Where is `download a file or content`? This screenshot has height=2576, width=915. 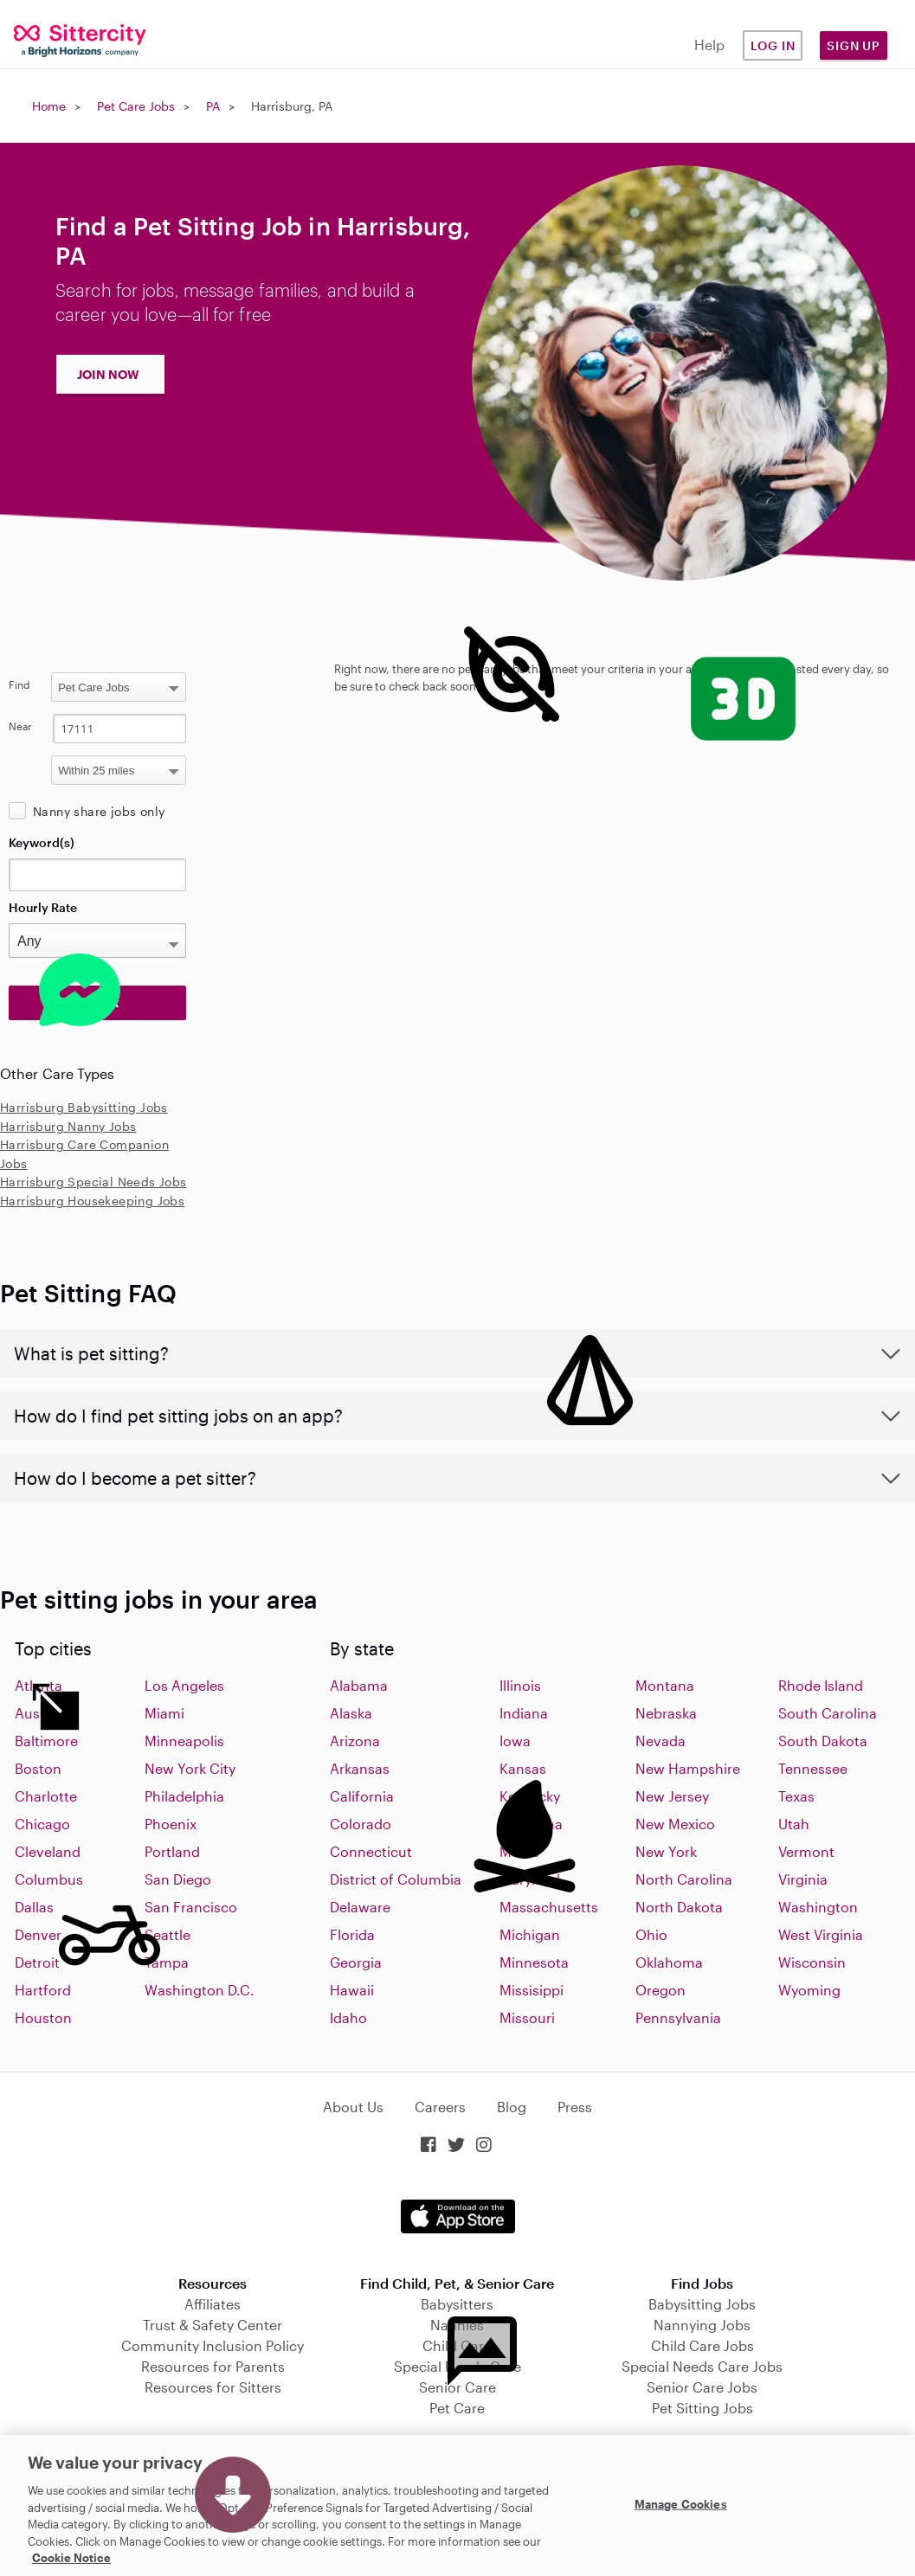
download a file or content is located at coordinates (233, 2495).